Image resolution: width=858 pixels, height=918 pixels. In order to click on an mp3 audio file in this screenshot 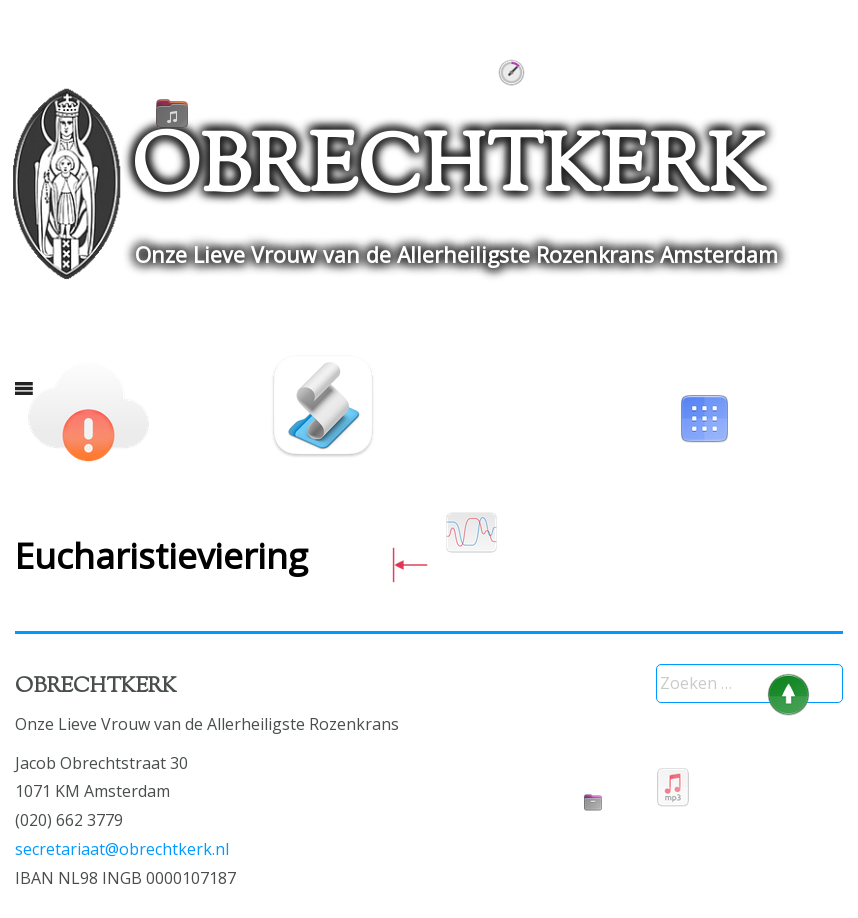, I will do `click(673, 787)`.